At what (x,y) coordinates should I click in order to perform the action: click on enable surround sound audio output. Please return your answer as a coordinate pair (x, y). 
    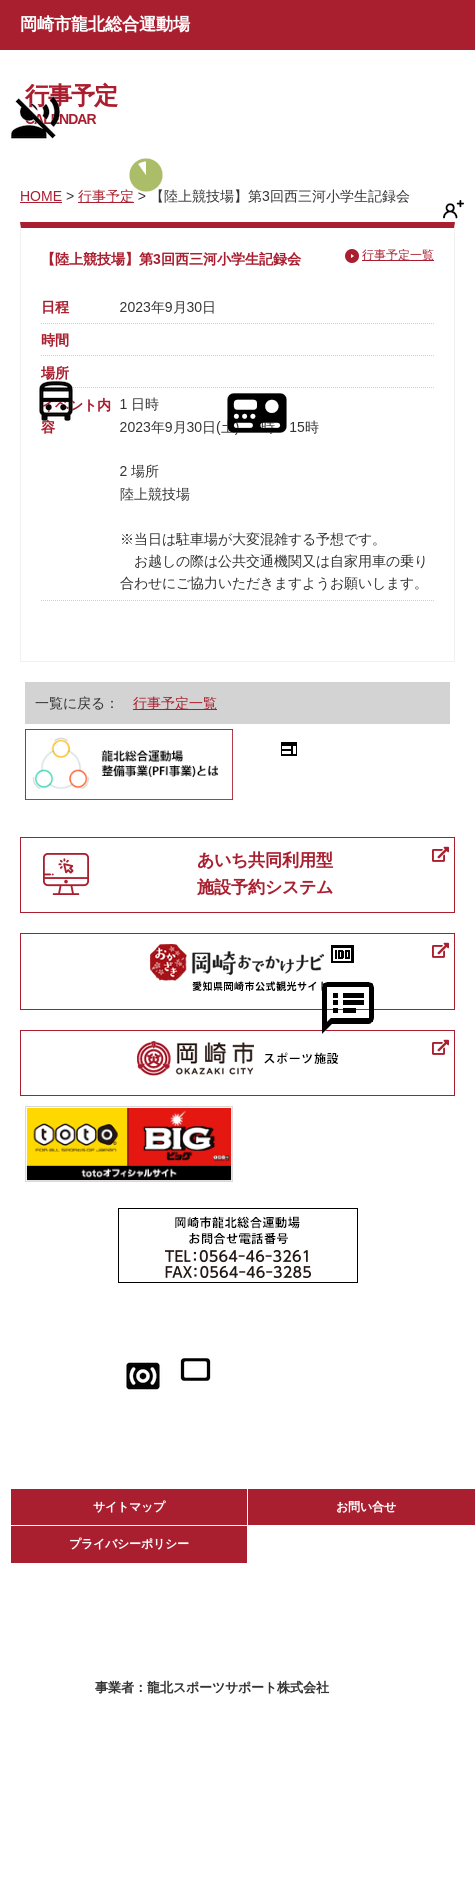
    Looking at the image, I should click on (143, 1376).